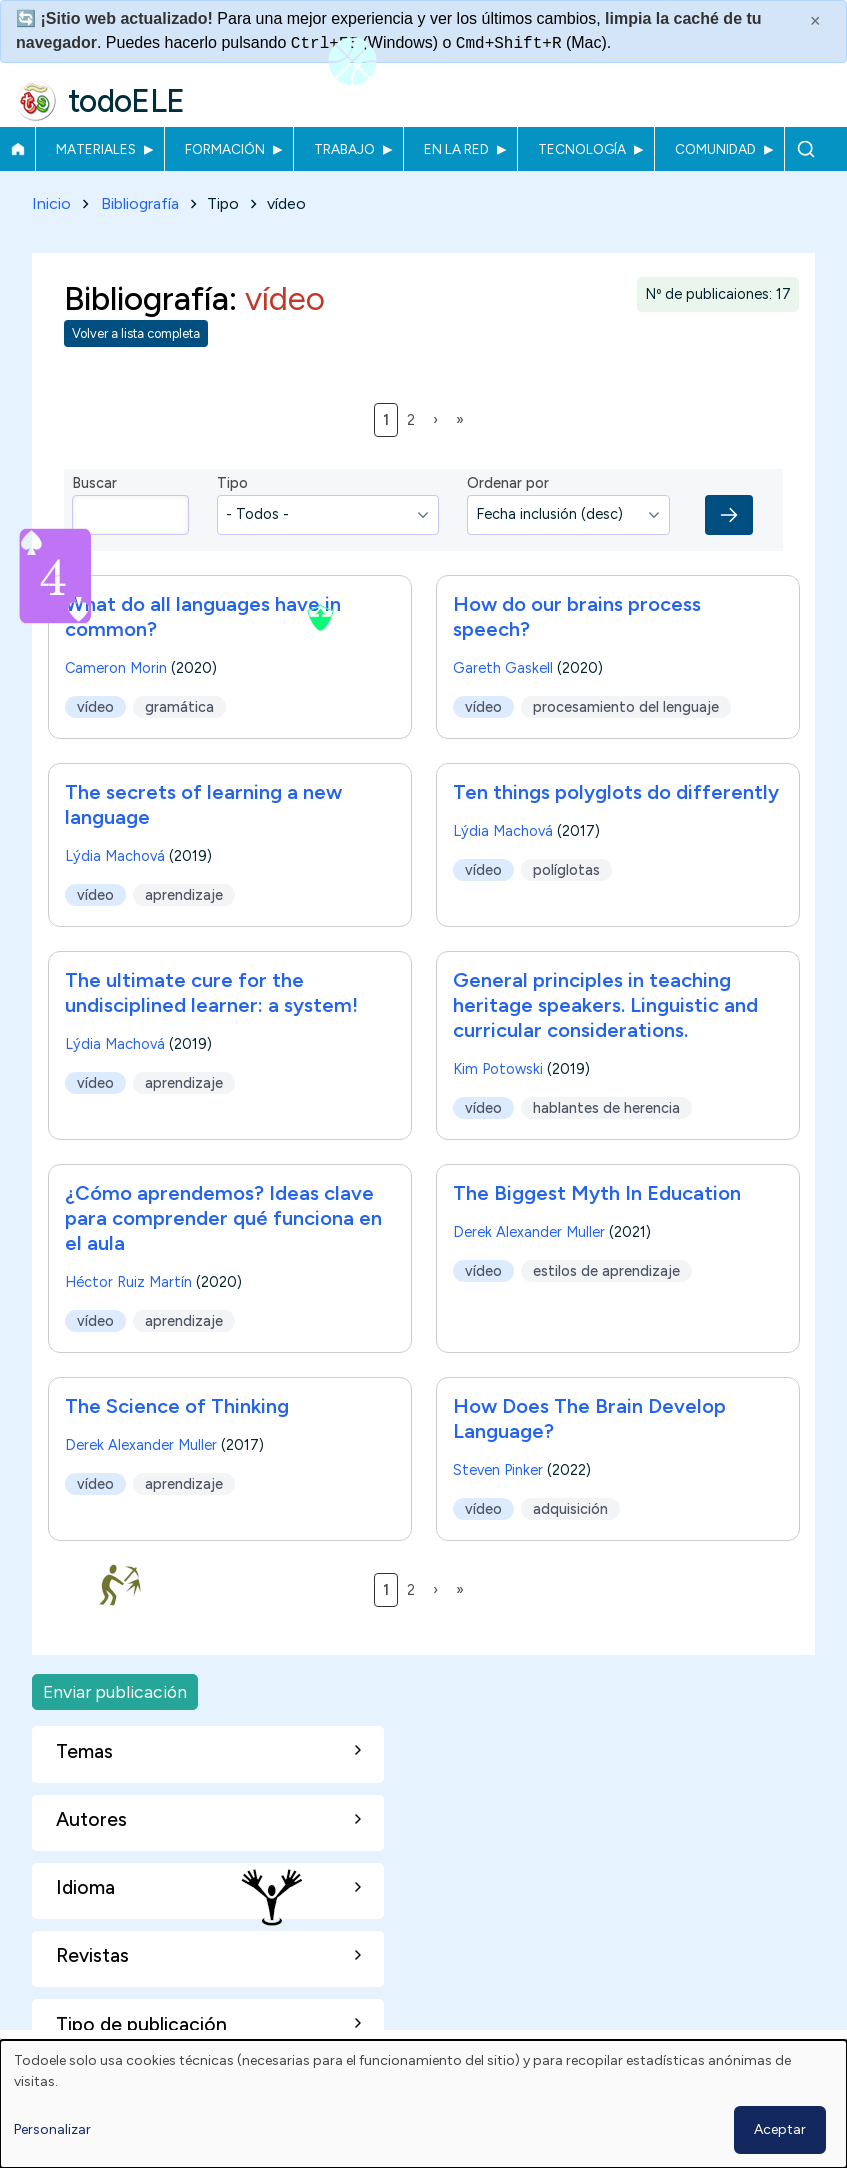 The width and height of the screenshot is (847, 2168). What do you see at coordinates (352, 61) in the screenshot?
I see `access basketball or sports content` at bounding box center [352, 61].